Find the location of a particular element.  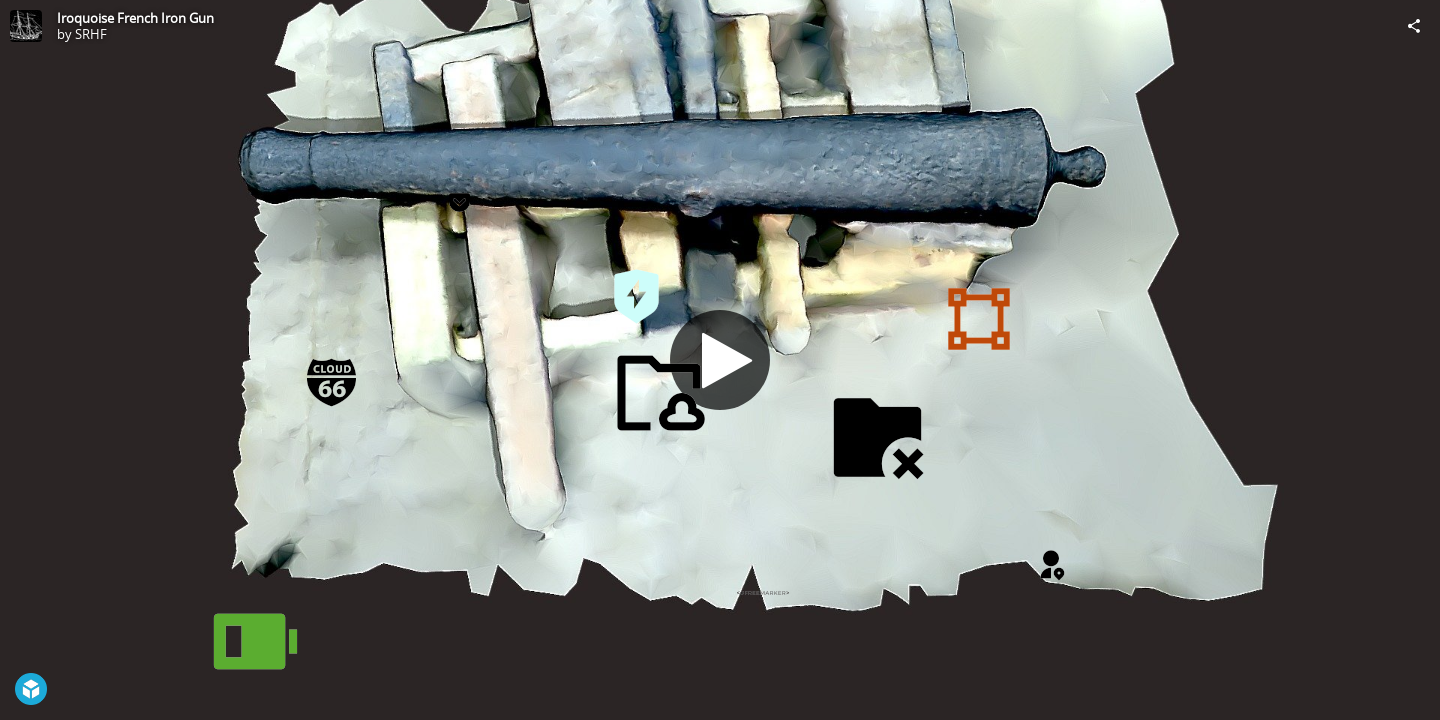

delete a folder is located at coordinates (877, 437).